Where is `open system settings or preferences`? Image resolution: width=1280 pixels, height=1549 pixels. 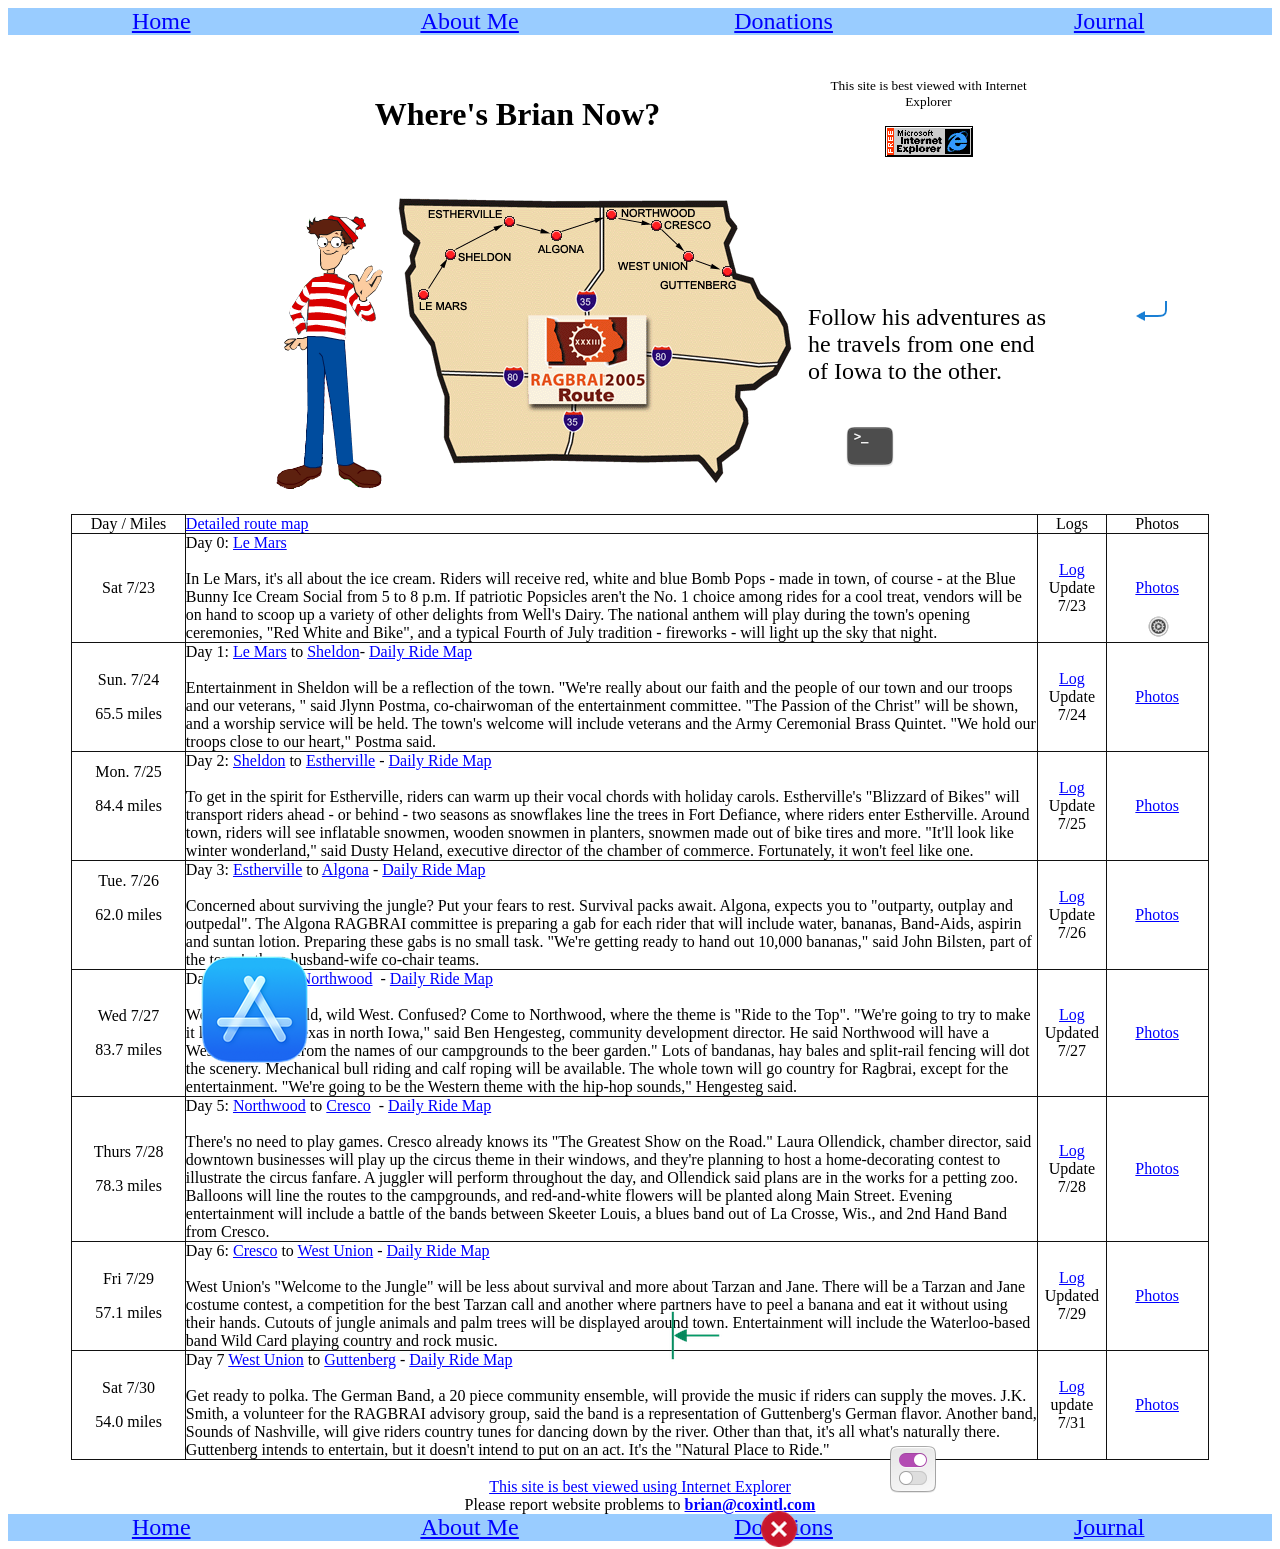
open system settings or preferences is located at coordinates (913, 1469).